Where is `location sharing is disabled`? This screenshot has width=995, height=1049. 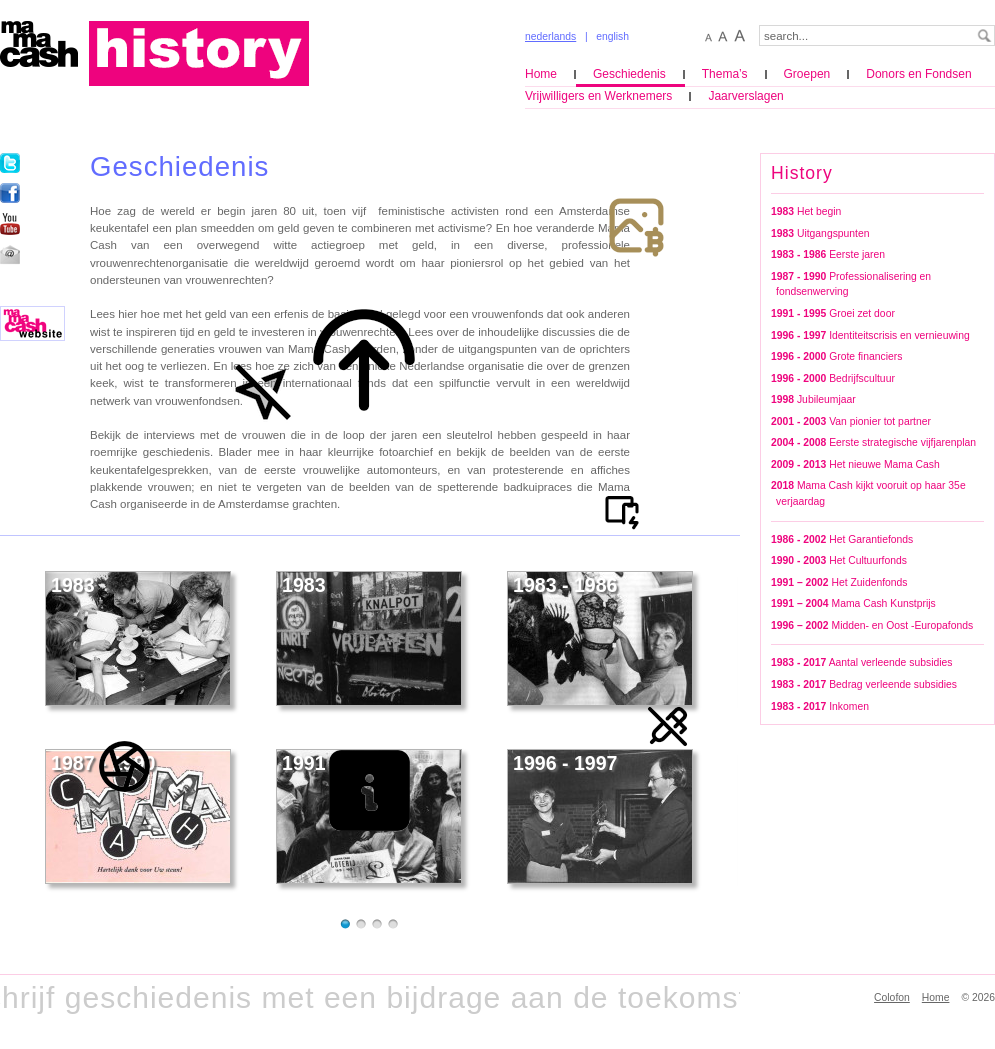
location sharing is disabled is located at coordinates (261, 394).